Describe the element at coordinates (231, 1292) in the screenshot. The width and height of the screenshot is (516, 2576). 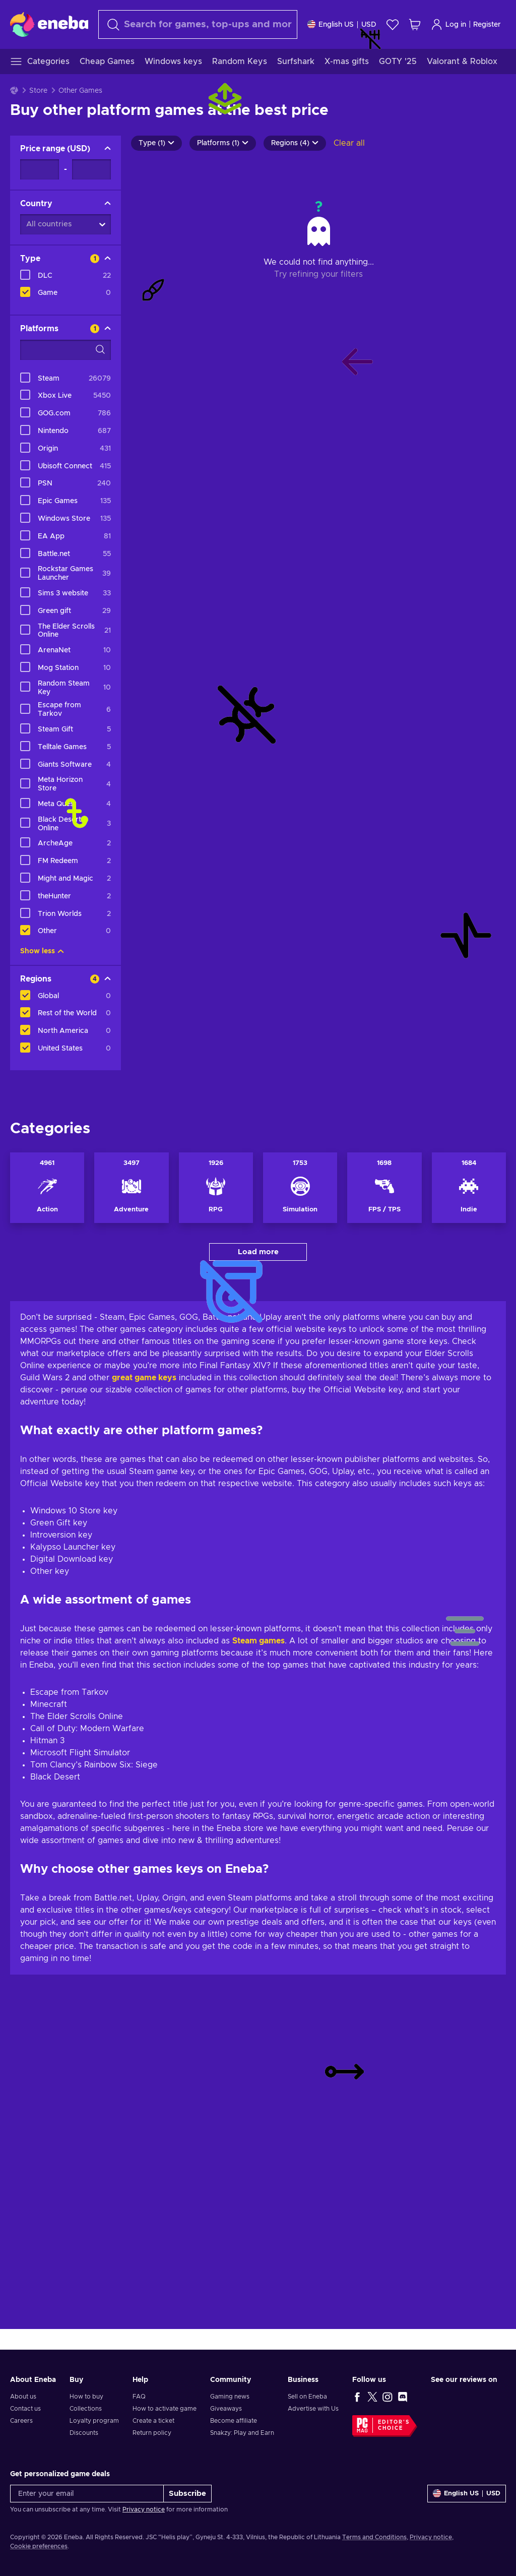
I see `cctv camera is disabled or offline` at that location.